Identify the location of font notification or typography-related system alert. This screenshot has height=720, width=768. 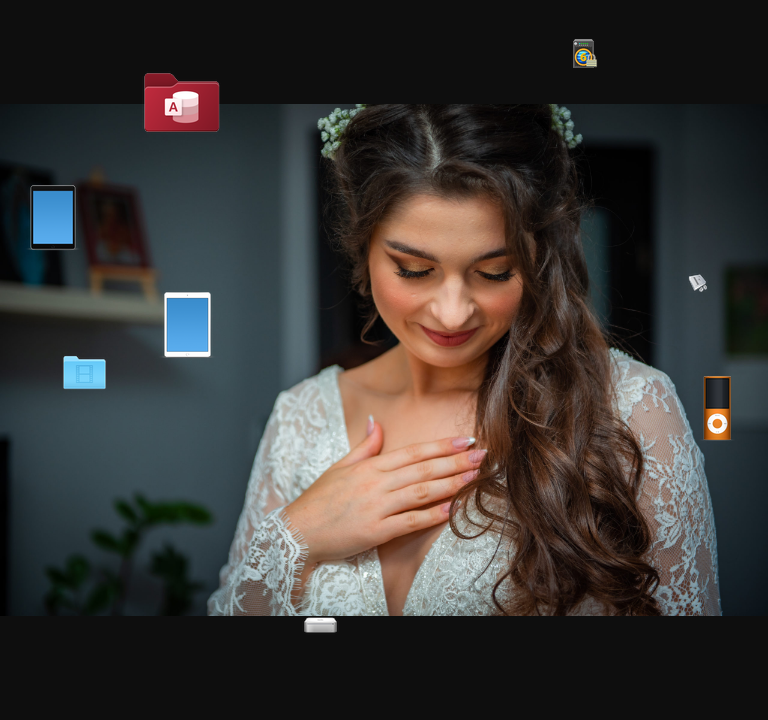
(698, 283).